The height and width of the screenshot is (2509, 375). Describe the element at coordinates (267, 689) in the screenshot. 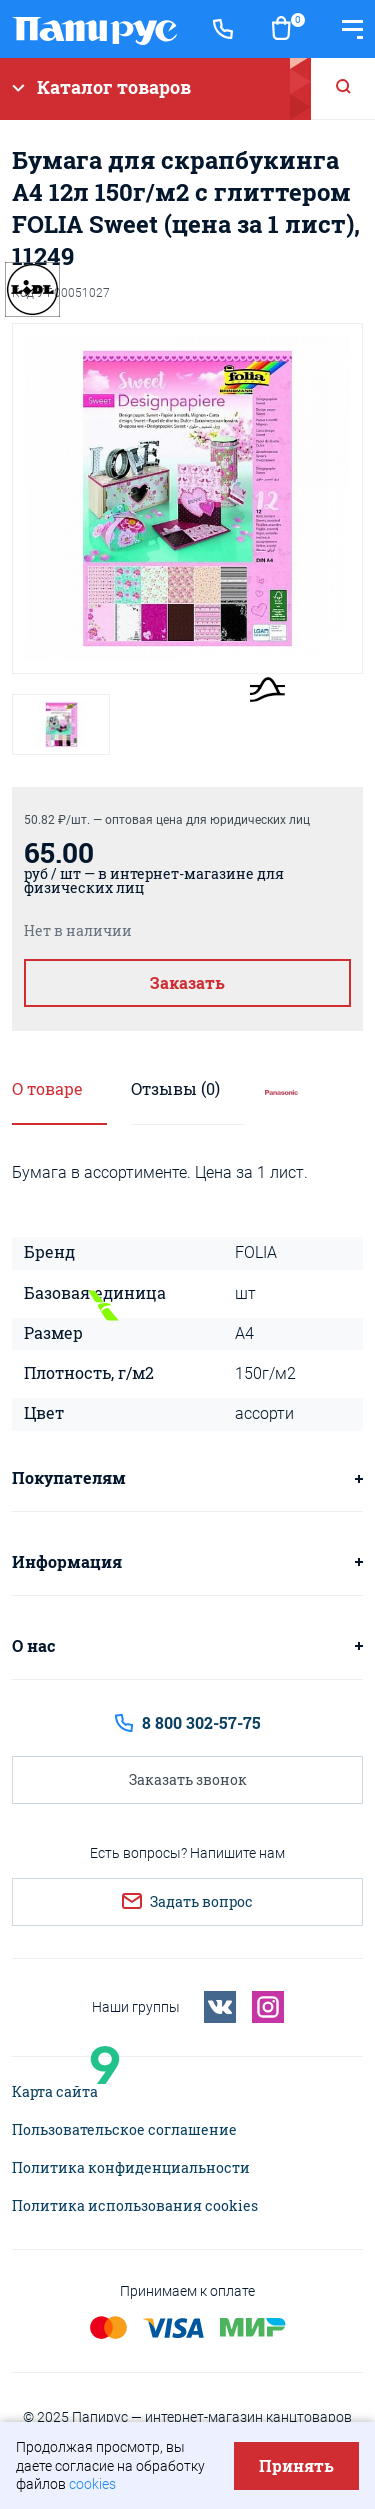

I see `apache pulsar logo` at that location.